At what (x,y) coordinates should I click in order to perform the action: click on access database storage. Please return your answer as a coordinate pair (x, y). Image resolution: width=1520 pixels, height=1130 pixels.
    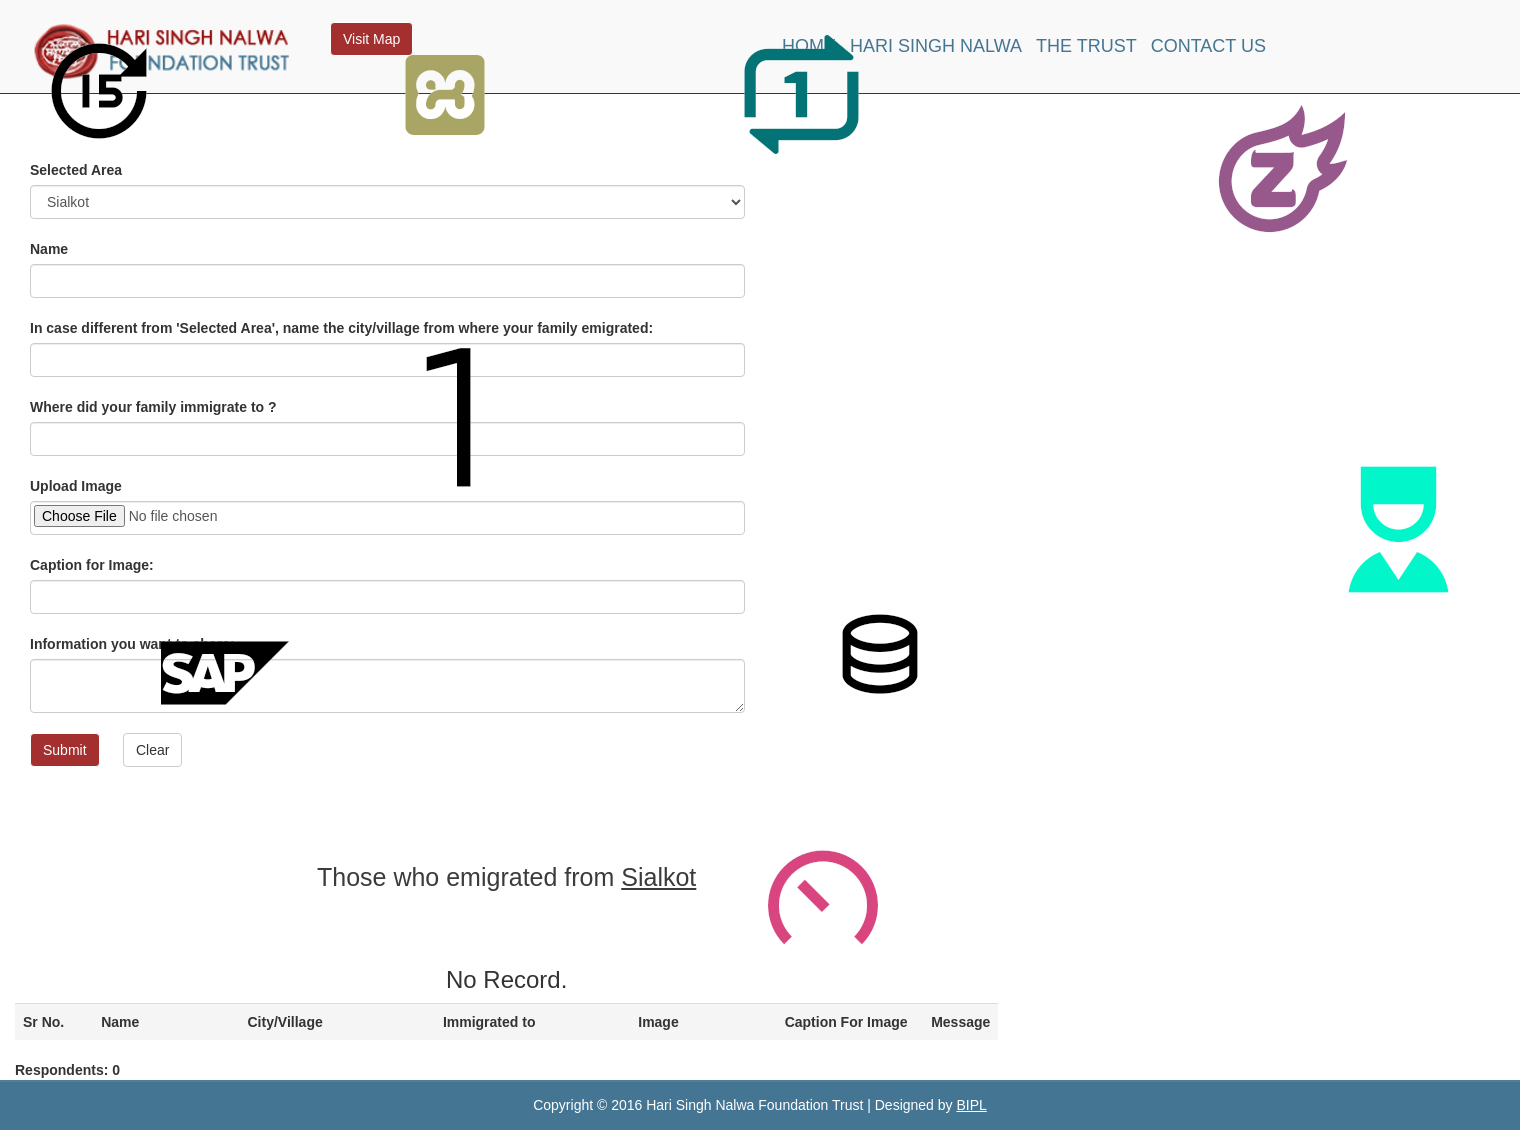
    Looking at the image, I should click on (880, 652).